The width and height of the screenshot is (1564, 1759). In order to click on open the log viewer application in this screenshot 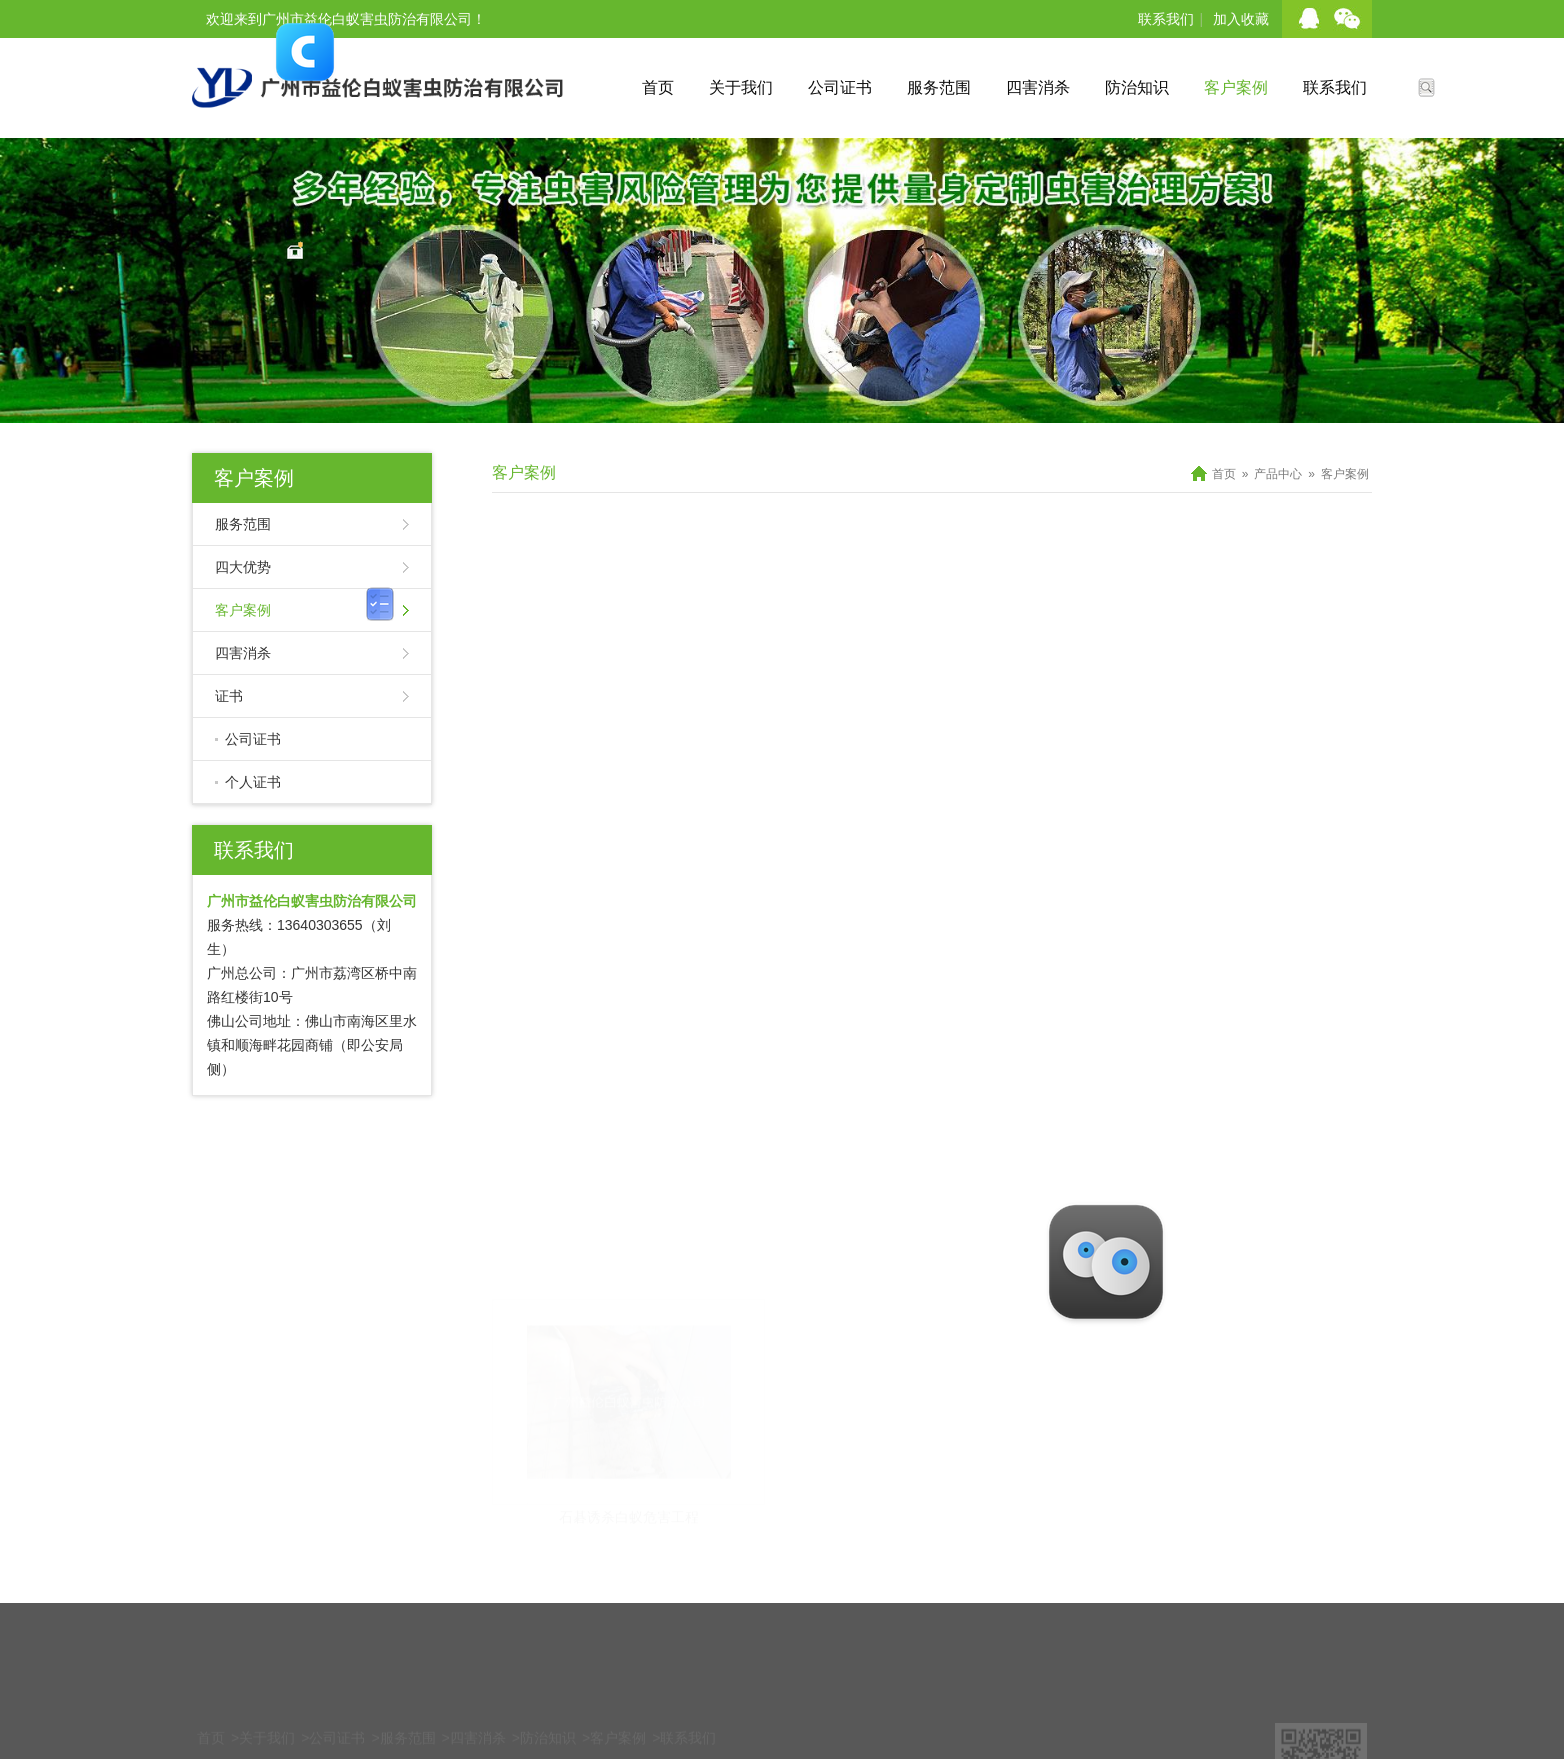, I will do `click(1426, 87)`.